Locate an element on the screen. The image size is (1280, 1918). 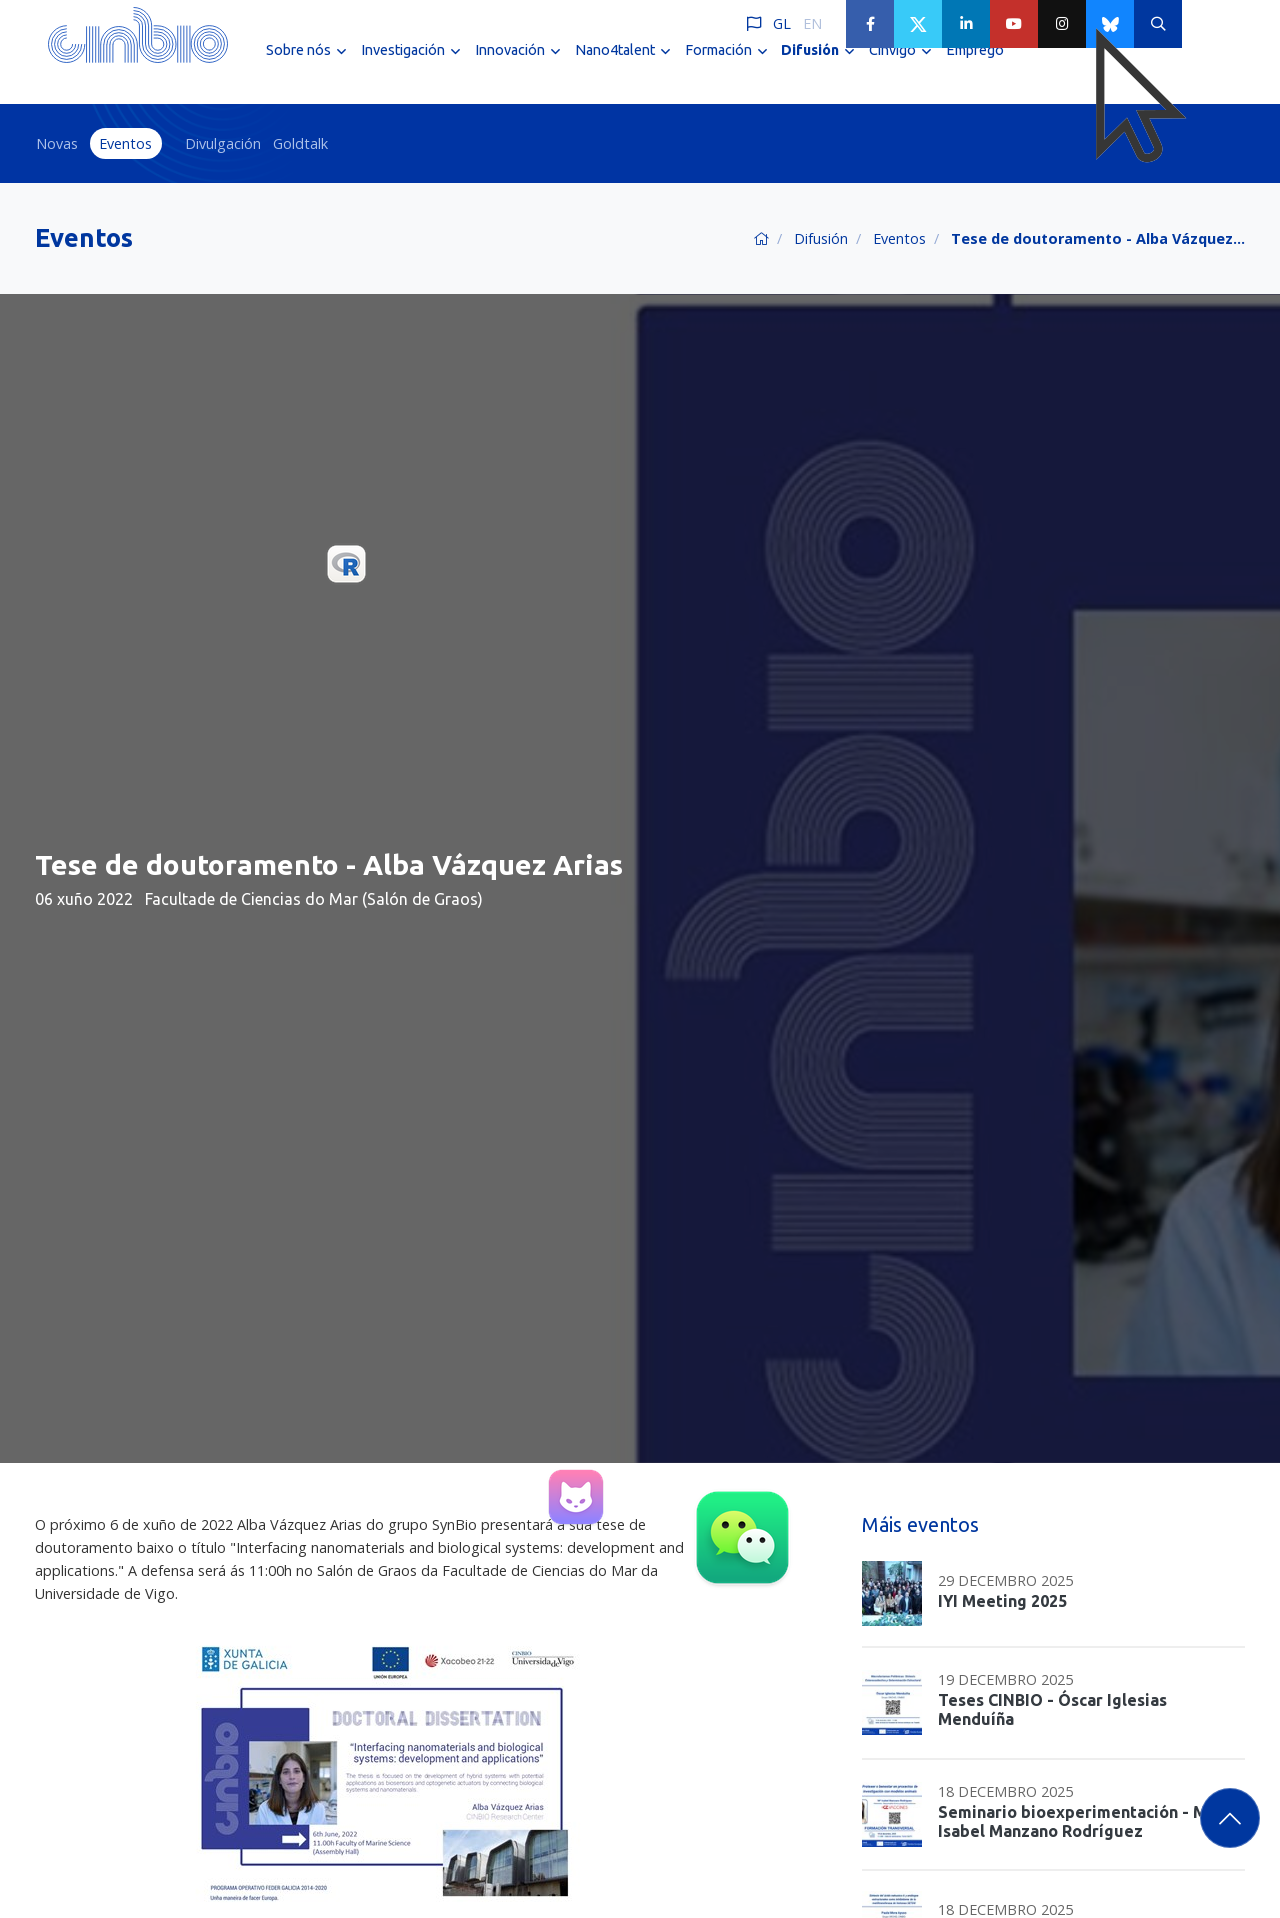
open R statistical computing application is located at coordinates (346, 564).